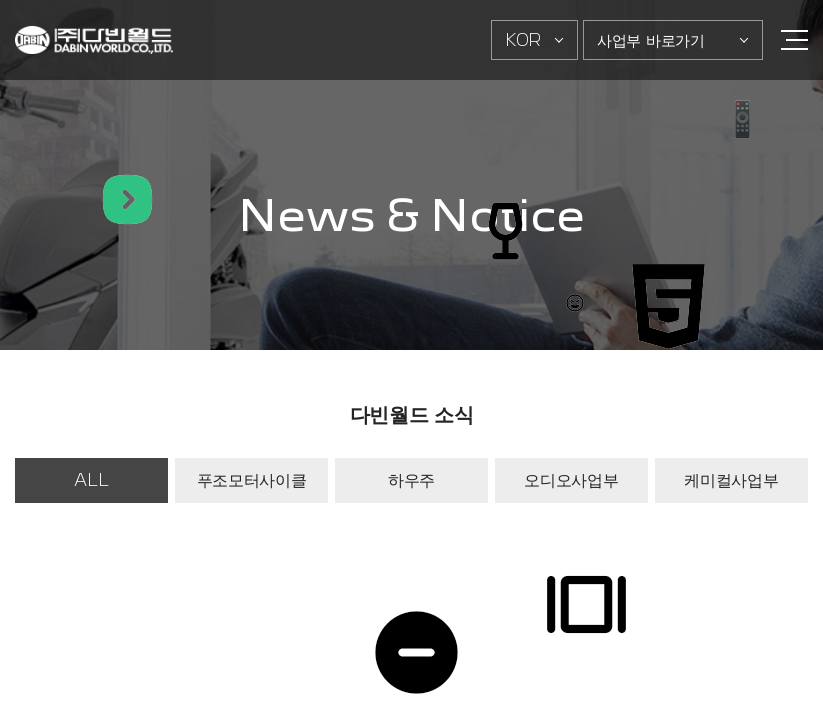 The width and height of the screenshot is (823, 720). Describe the element at coordinates (416, 652) in the screenshot. I see `remove an item from a list` at that location.